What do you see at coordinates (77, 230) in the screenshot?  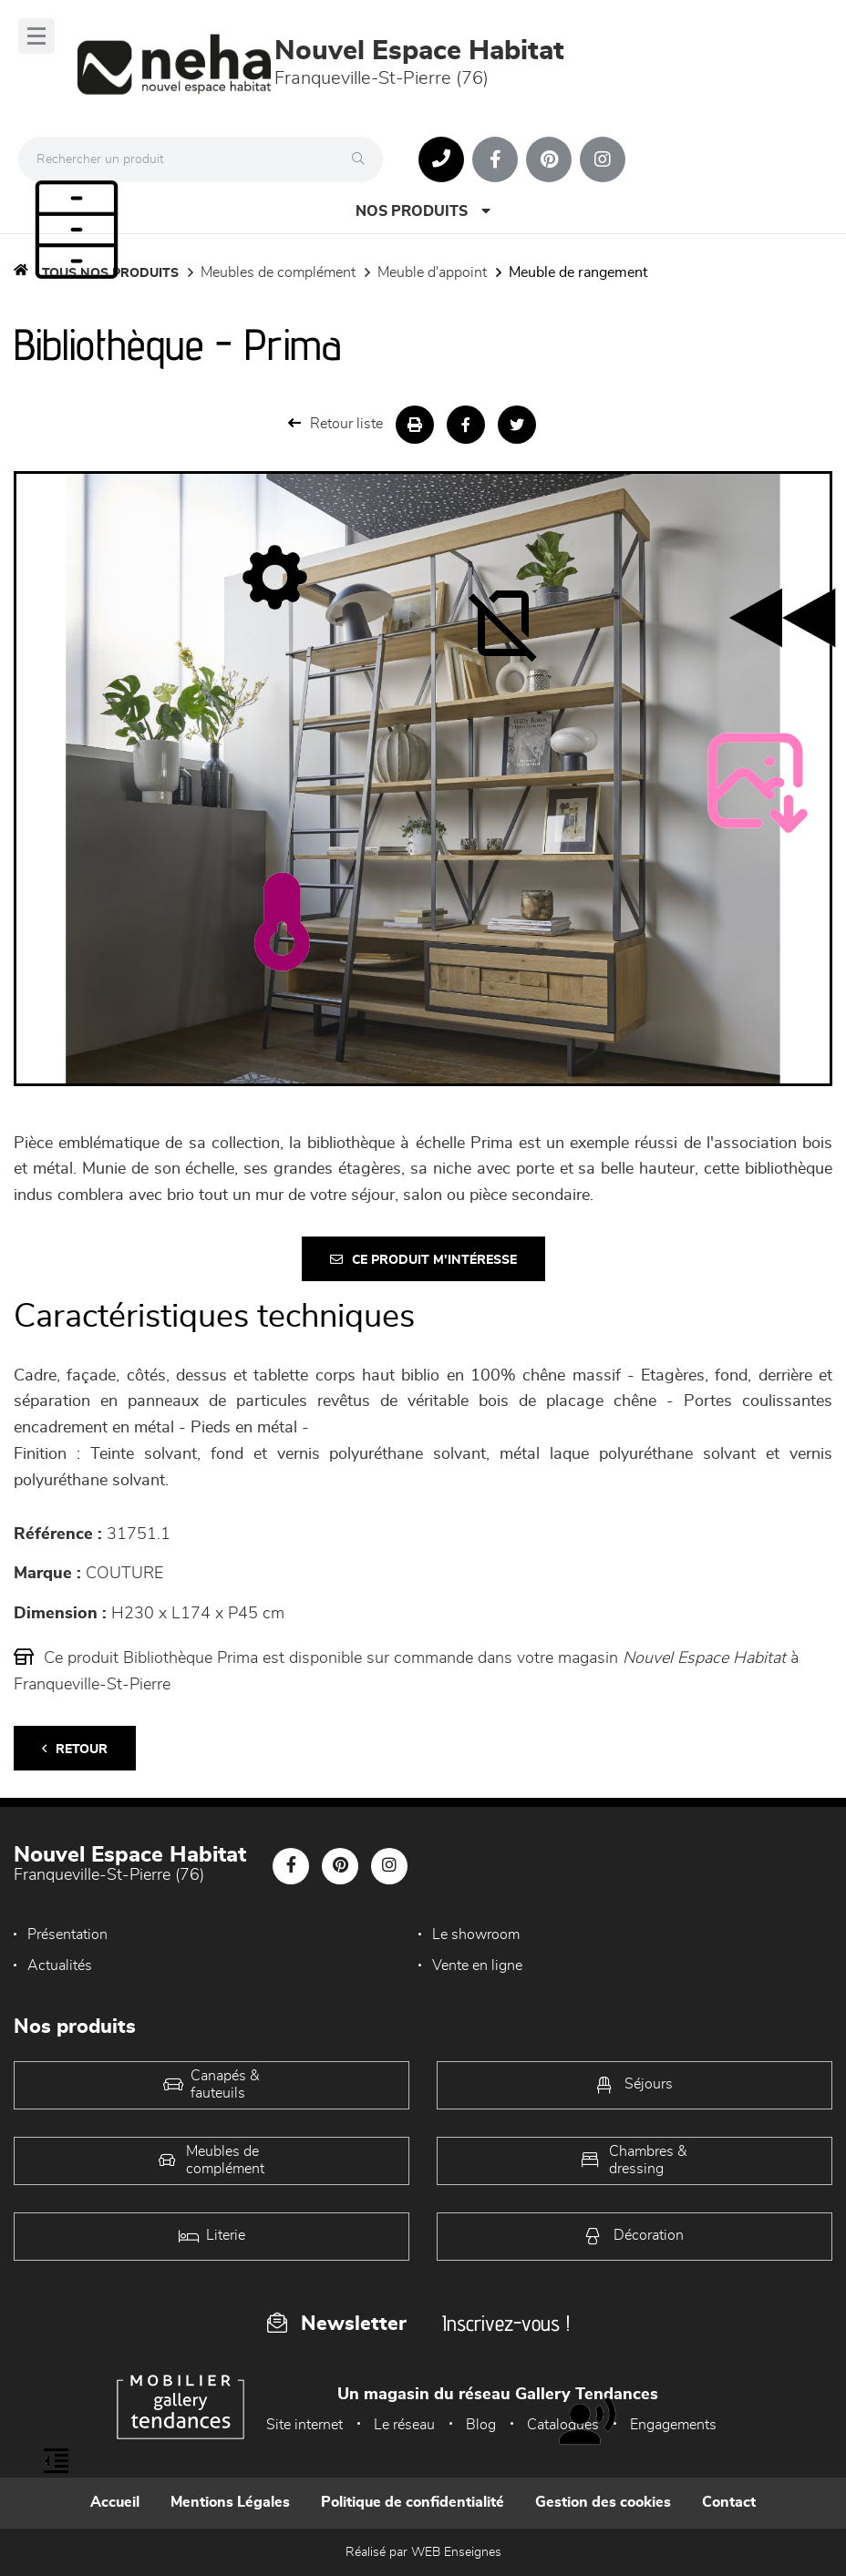 I see `browse furniture or home decor items` at bounding box center [77, 230].